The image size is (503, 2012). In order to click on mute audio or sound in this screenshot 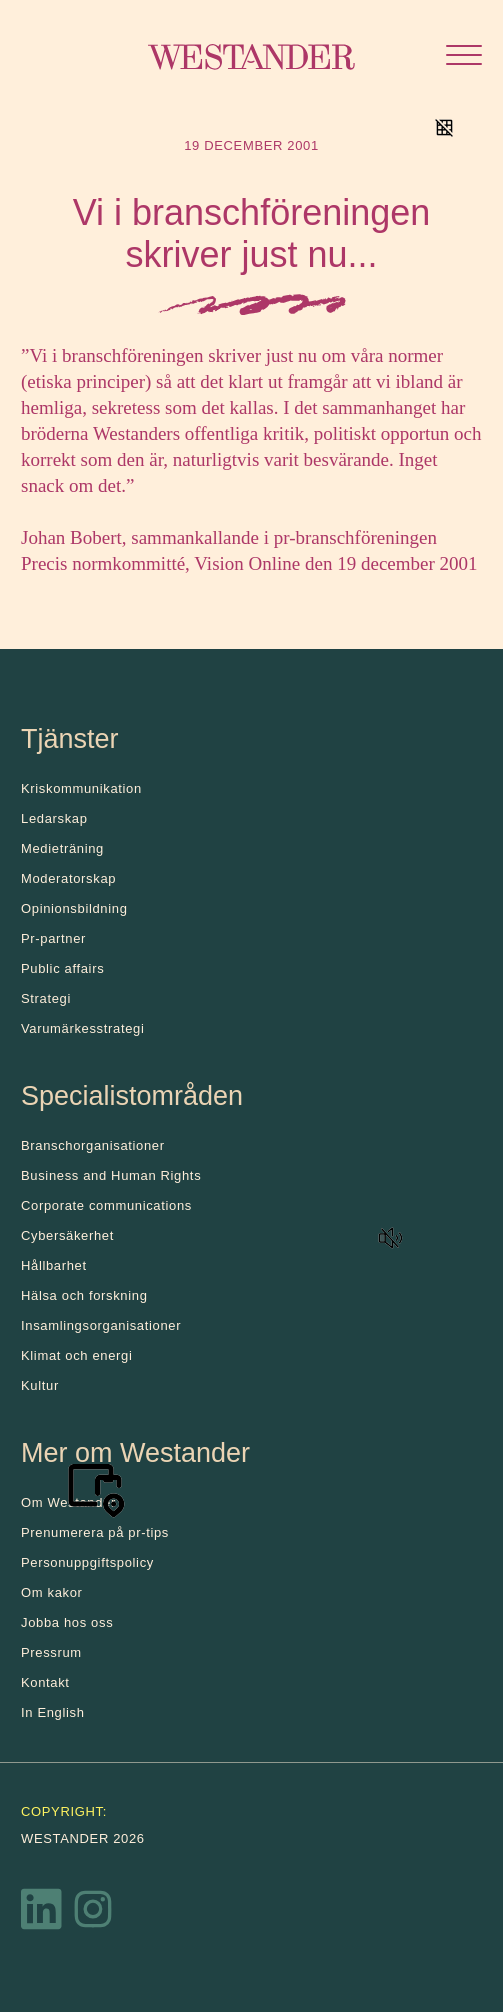, I will do `click(390, 1238)`.